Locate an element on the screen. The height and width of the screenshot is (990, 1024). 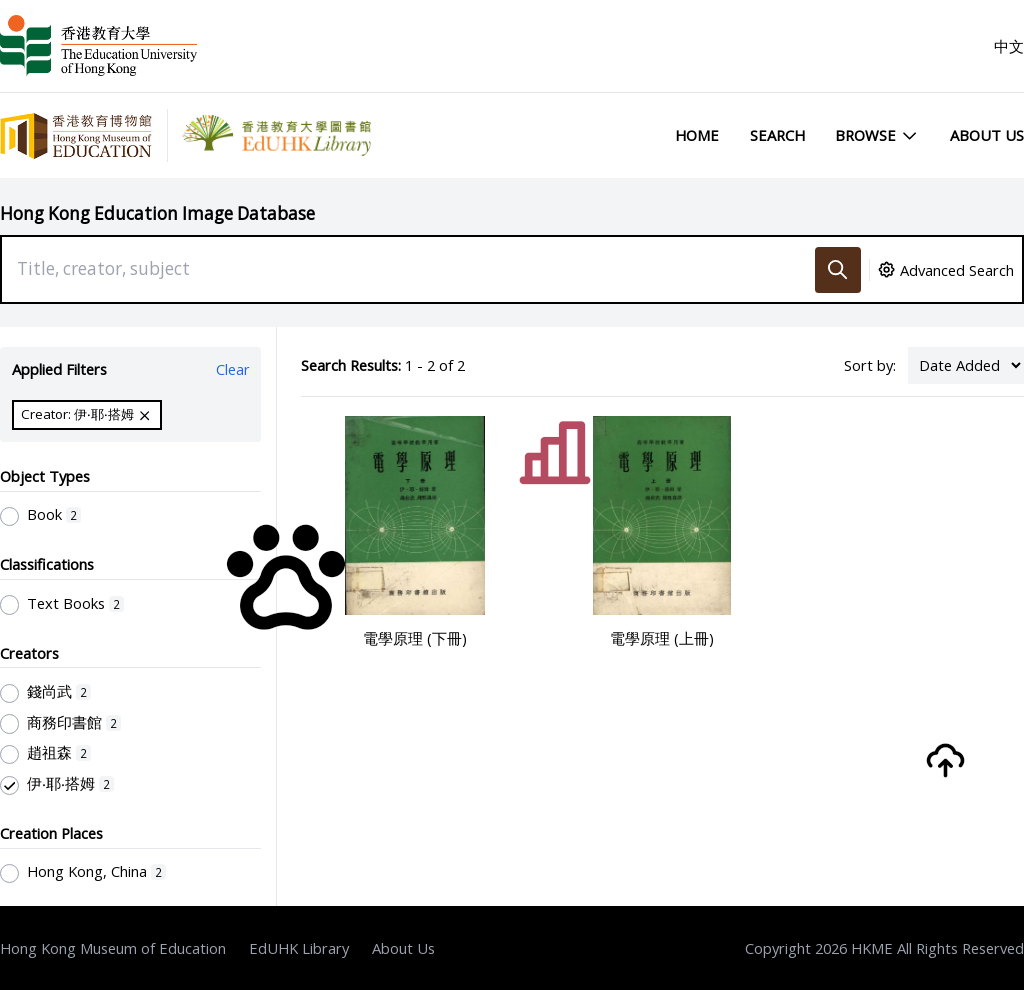
access pet-related features or settings is located at coordinates (286, 575).